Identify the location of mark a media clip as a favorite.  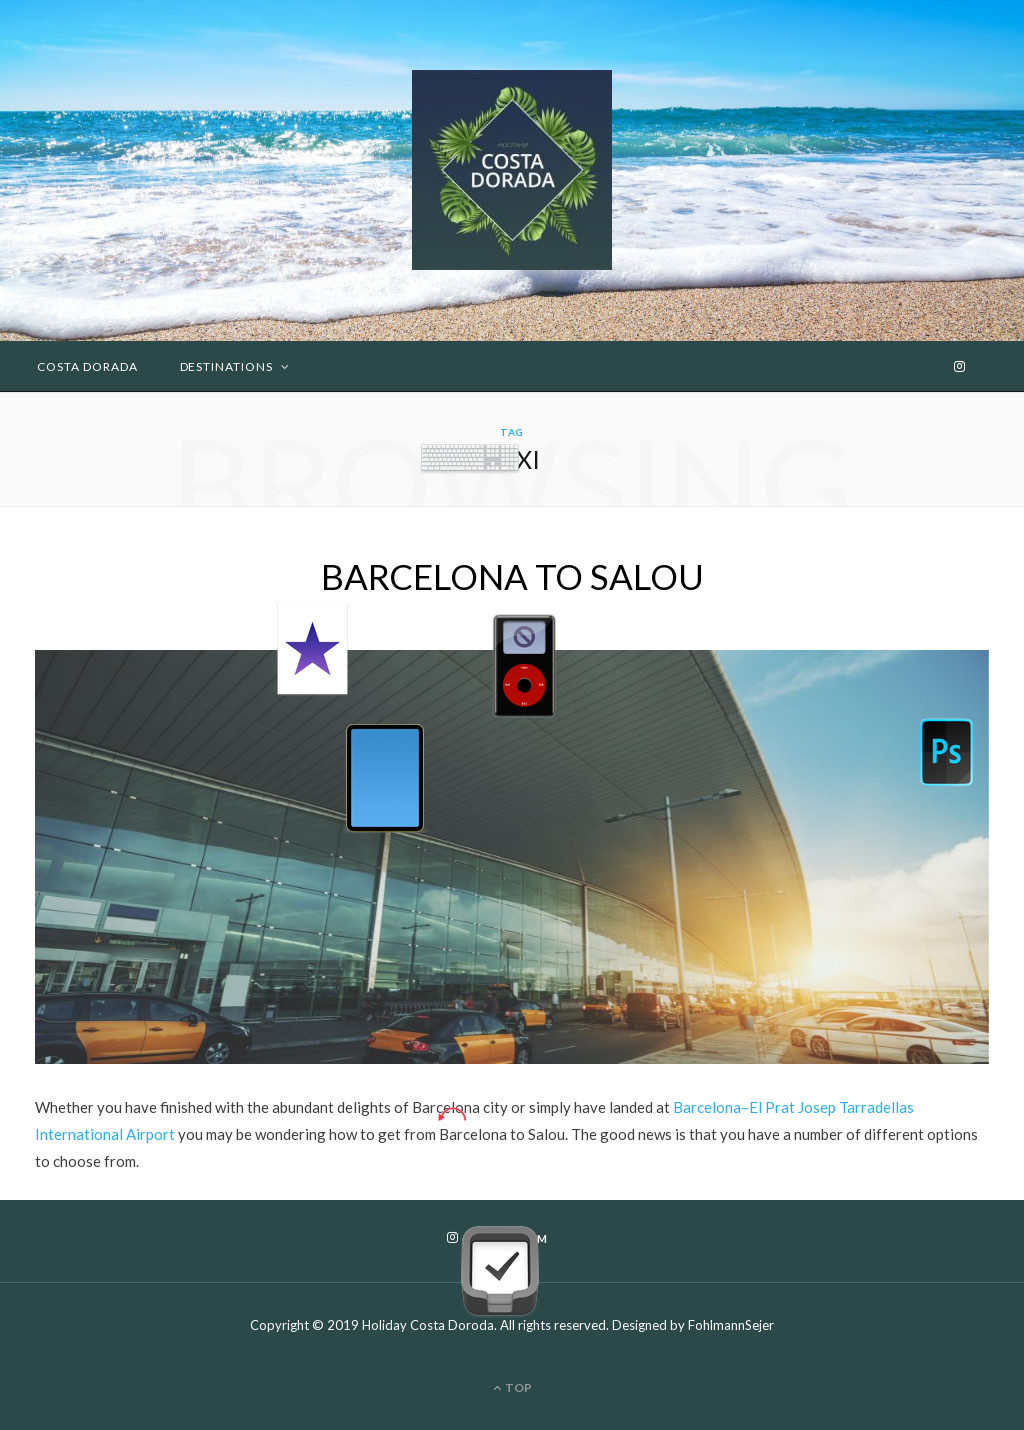
(312, 648).